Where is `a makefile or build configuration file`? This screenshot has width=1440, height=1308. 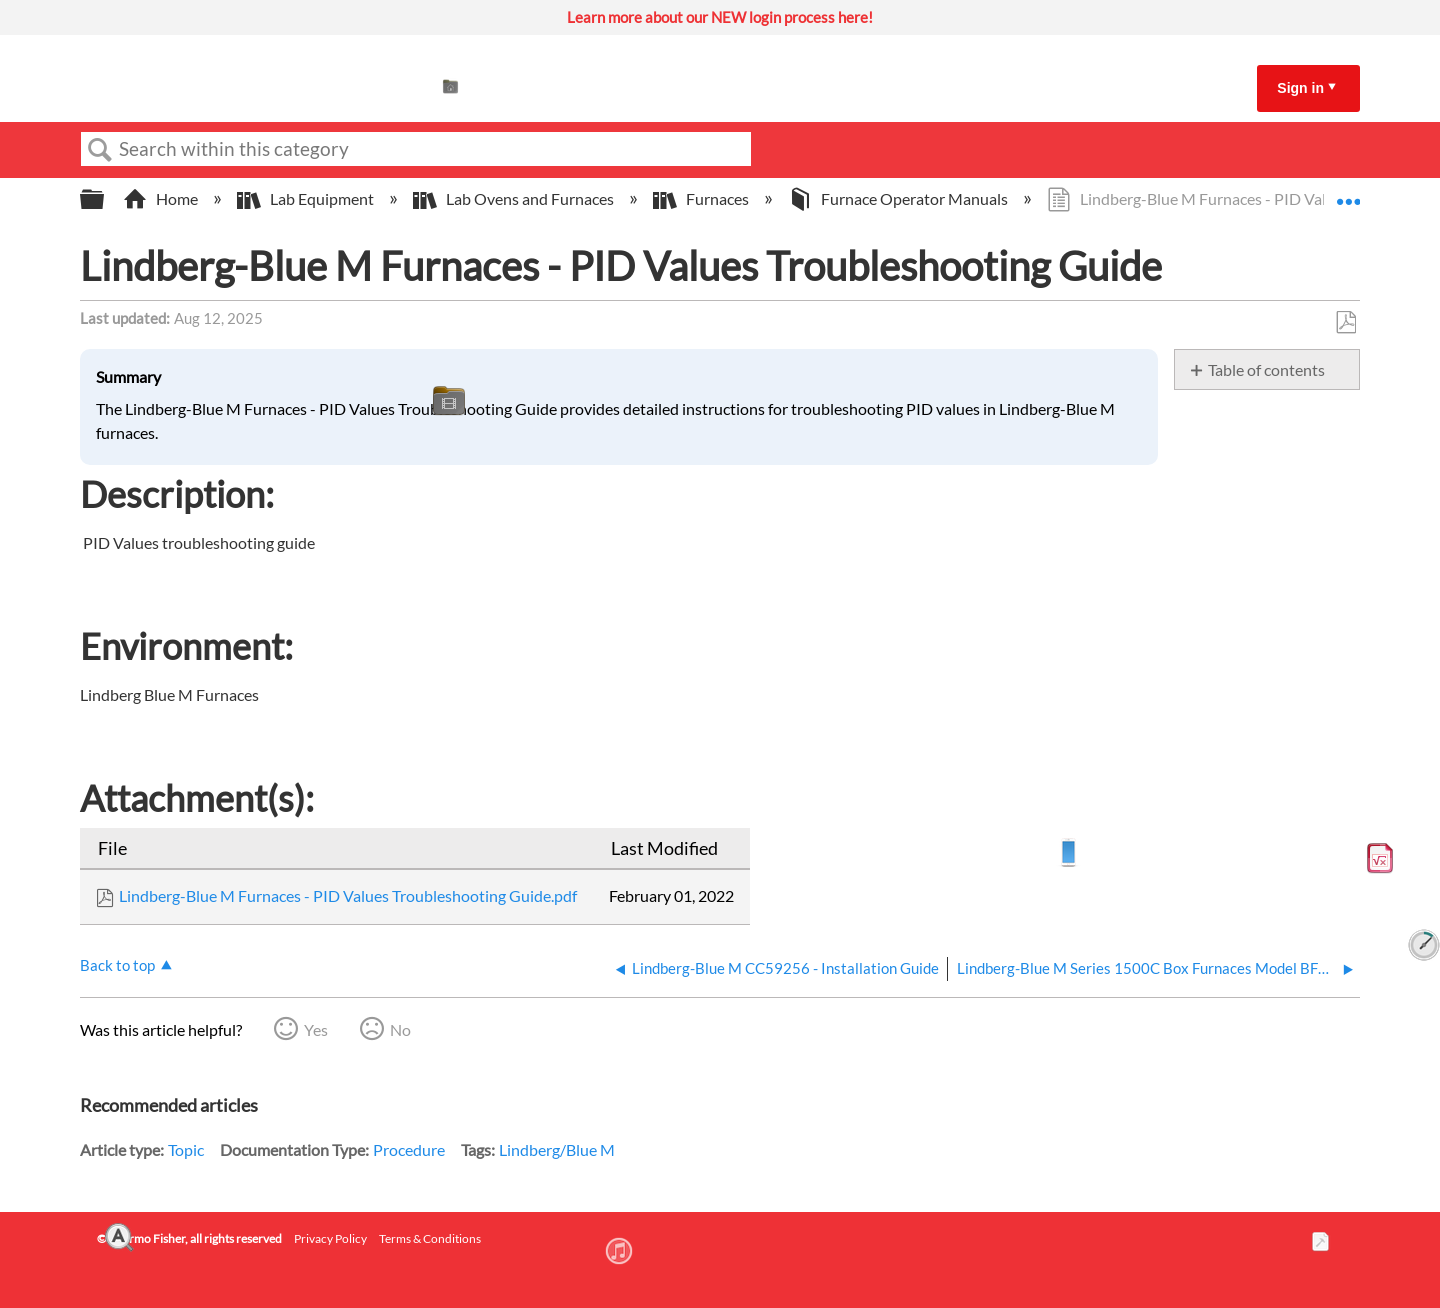 a makefile or build configuration file is located at coordinates (1320, 1241).